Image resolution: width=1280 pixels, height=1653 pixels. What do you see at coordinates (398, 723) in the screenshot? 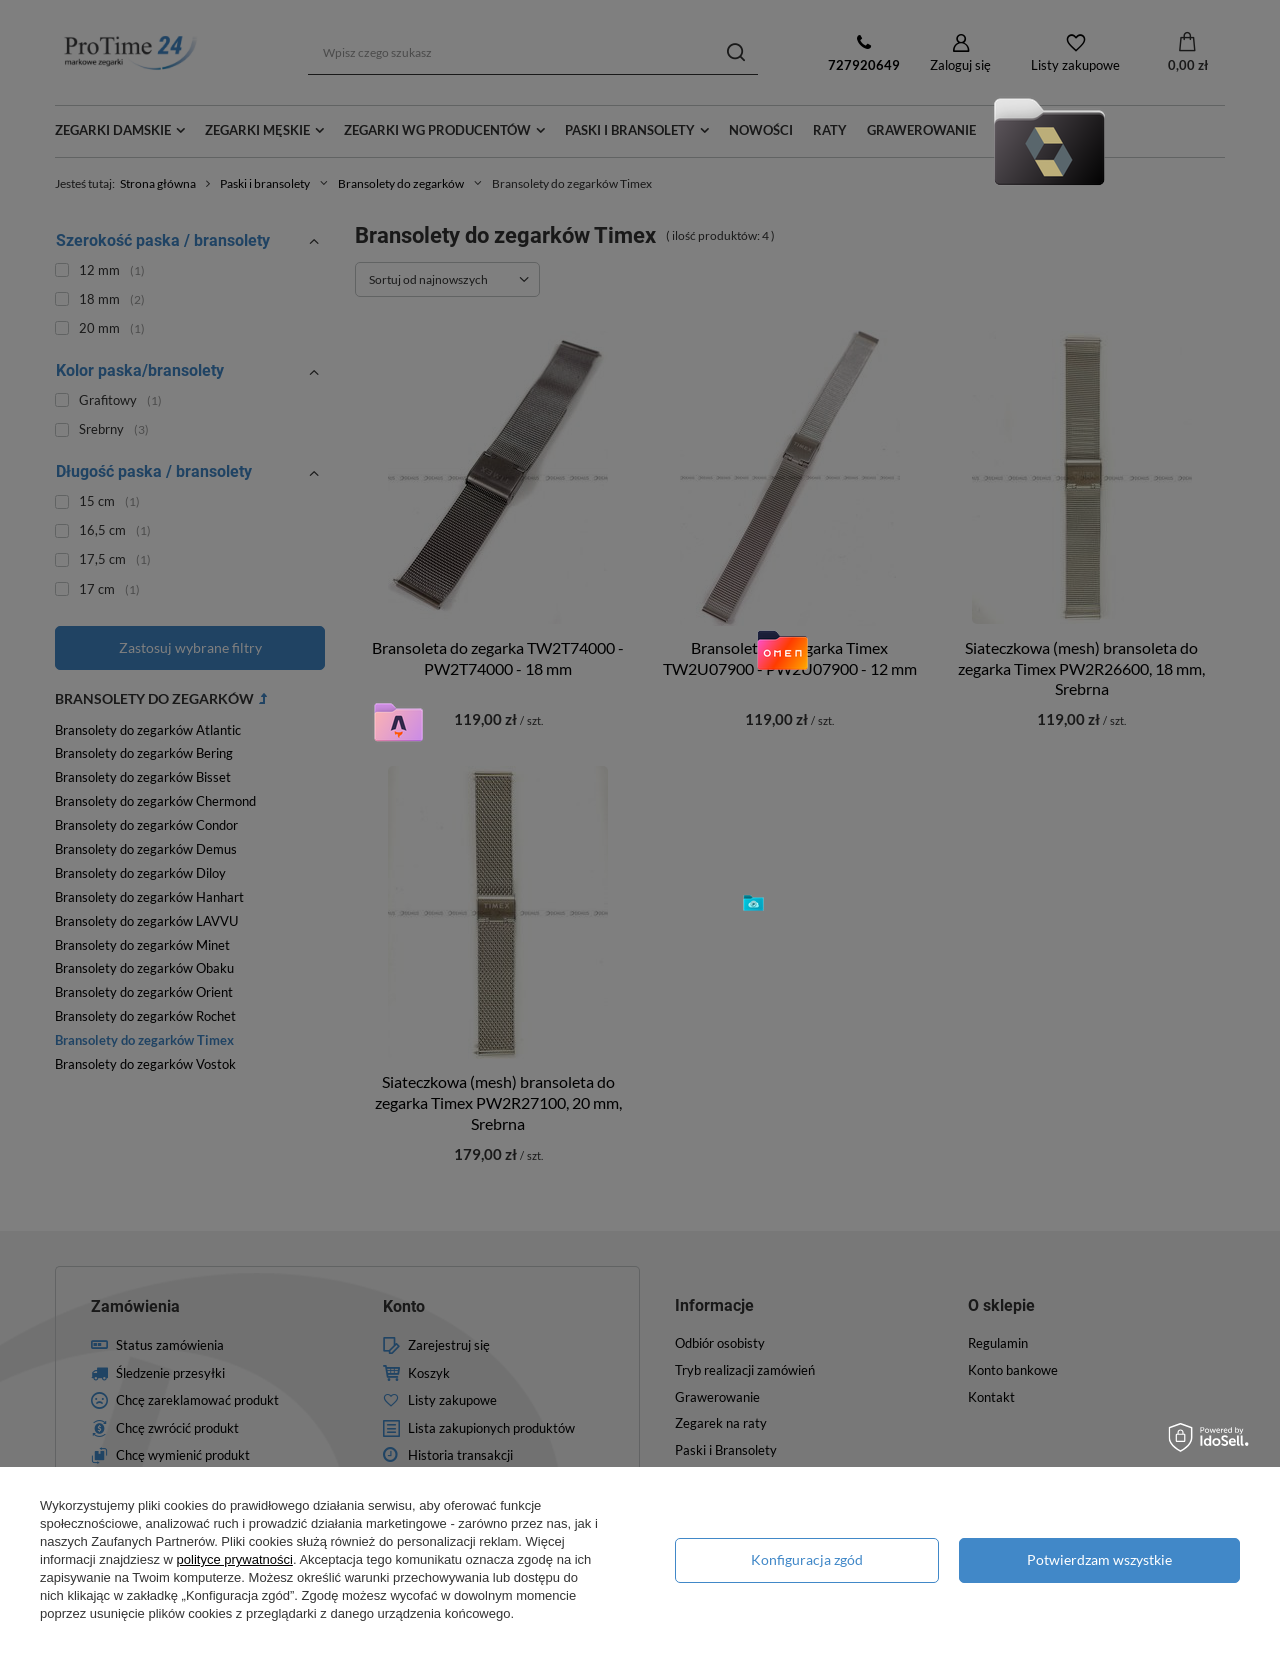
I see `open astro project folder` at bounding box center [398, 723].